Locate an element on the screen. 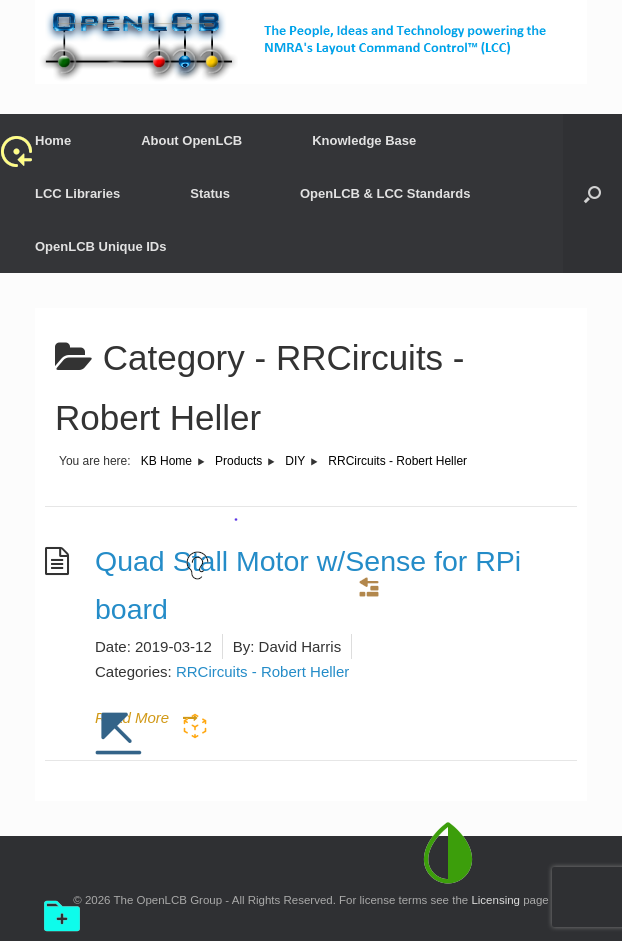 This screenshot has width=622, height=941. navigate to the top-left or beginning of content is located at coordinates (116, 733).